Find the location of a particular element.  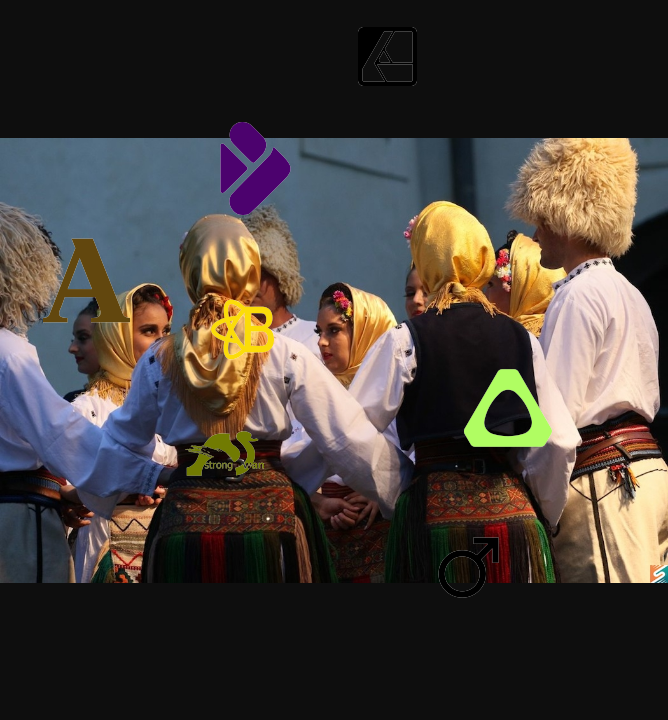

strongSwan VPN client application is located at coordinates (224, 453).